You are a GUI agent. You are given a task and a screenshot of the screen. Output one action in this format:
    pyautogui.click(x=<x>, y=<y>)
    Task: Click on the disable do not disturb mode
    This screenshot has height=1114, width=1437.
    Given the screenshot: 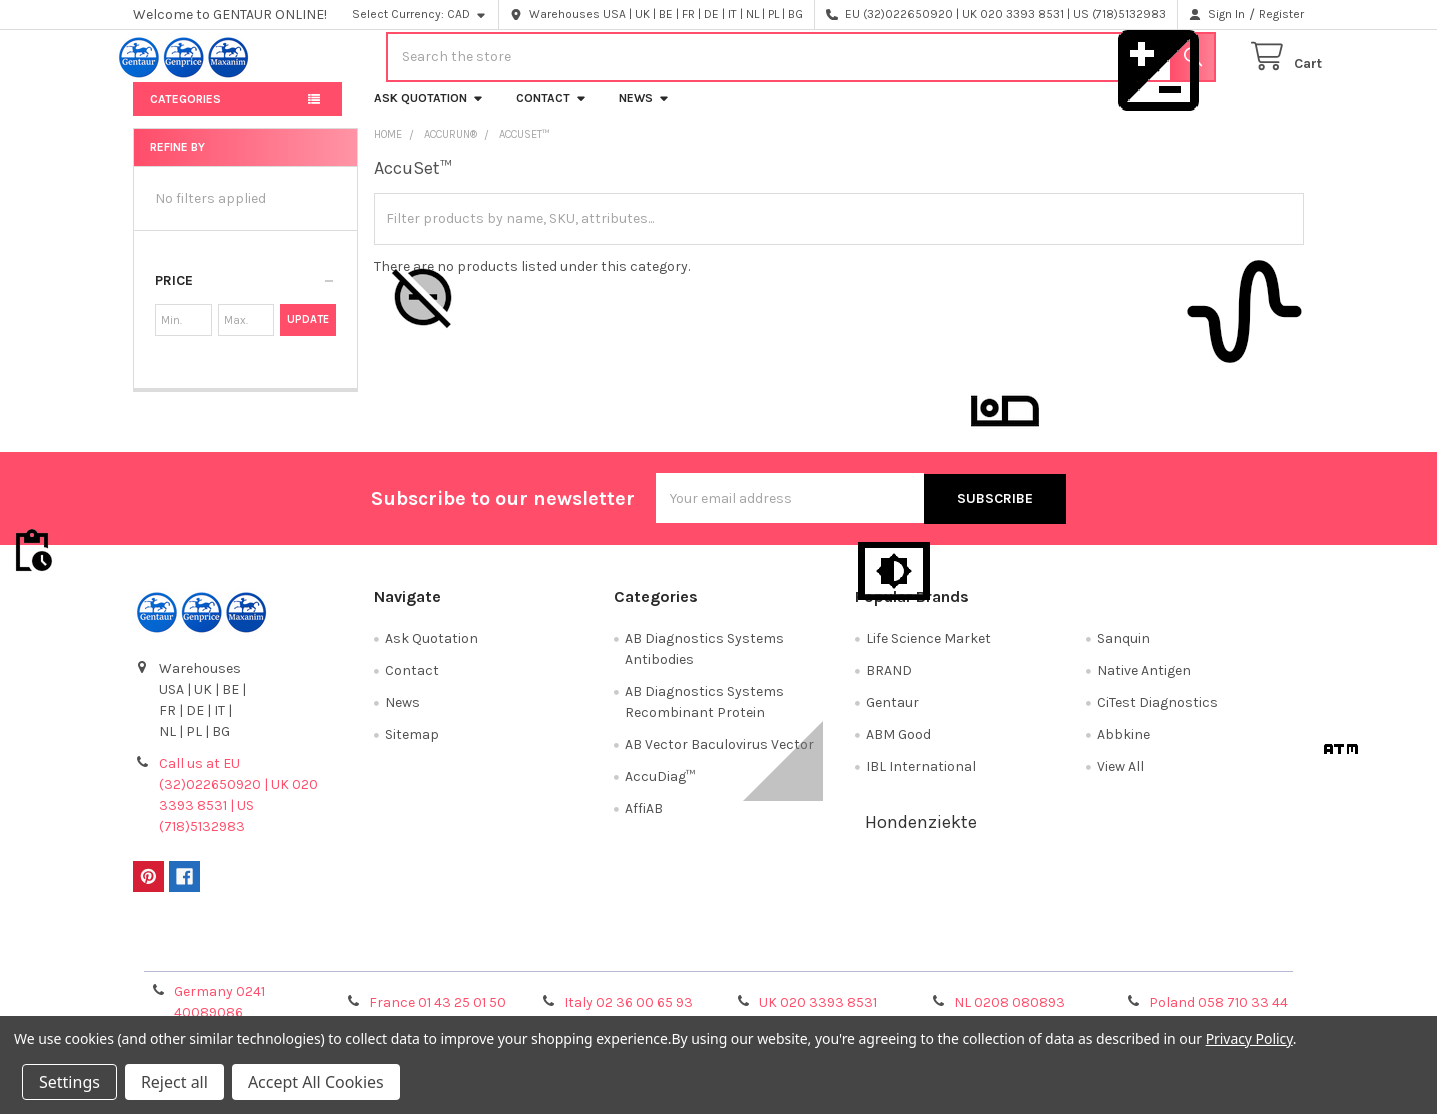 What is the action you would take?
    pyautogui.click(x=423, y=297)
    